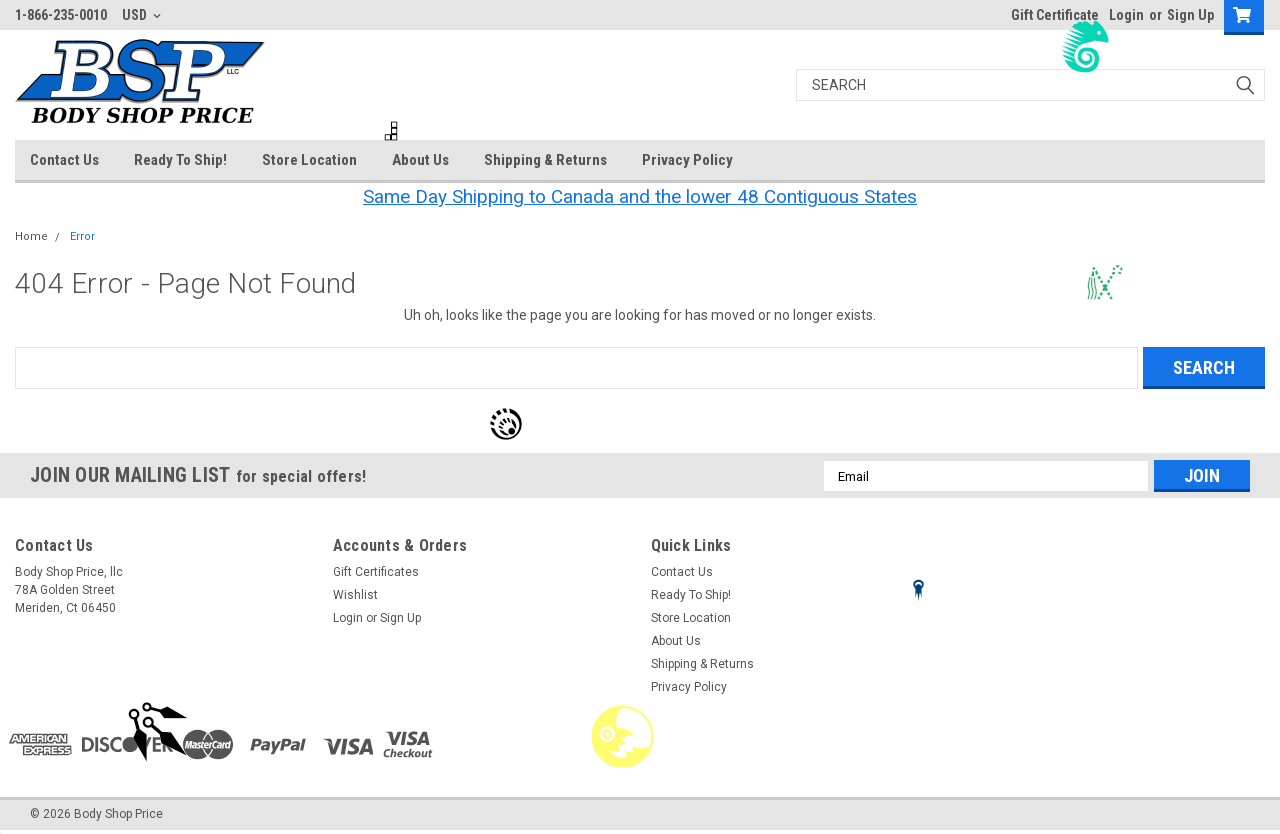 The width and height of the screenshot is (1280, 834). Describe the element at coordinates (158, 732) in the screenshot. I see `select thrown dagger weapon type` at that location.